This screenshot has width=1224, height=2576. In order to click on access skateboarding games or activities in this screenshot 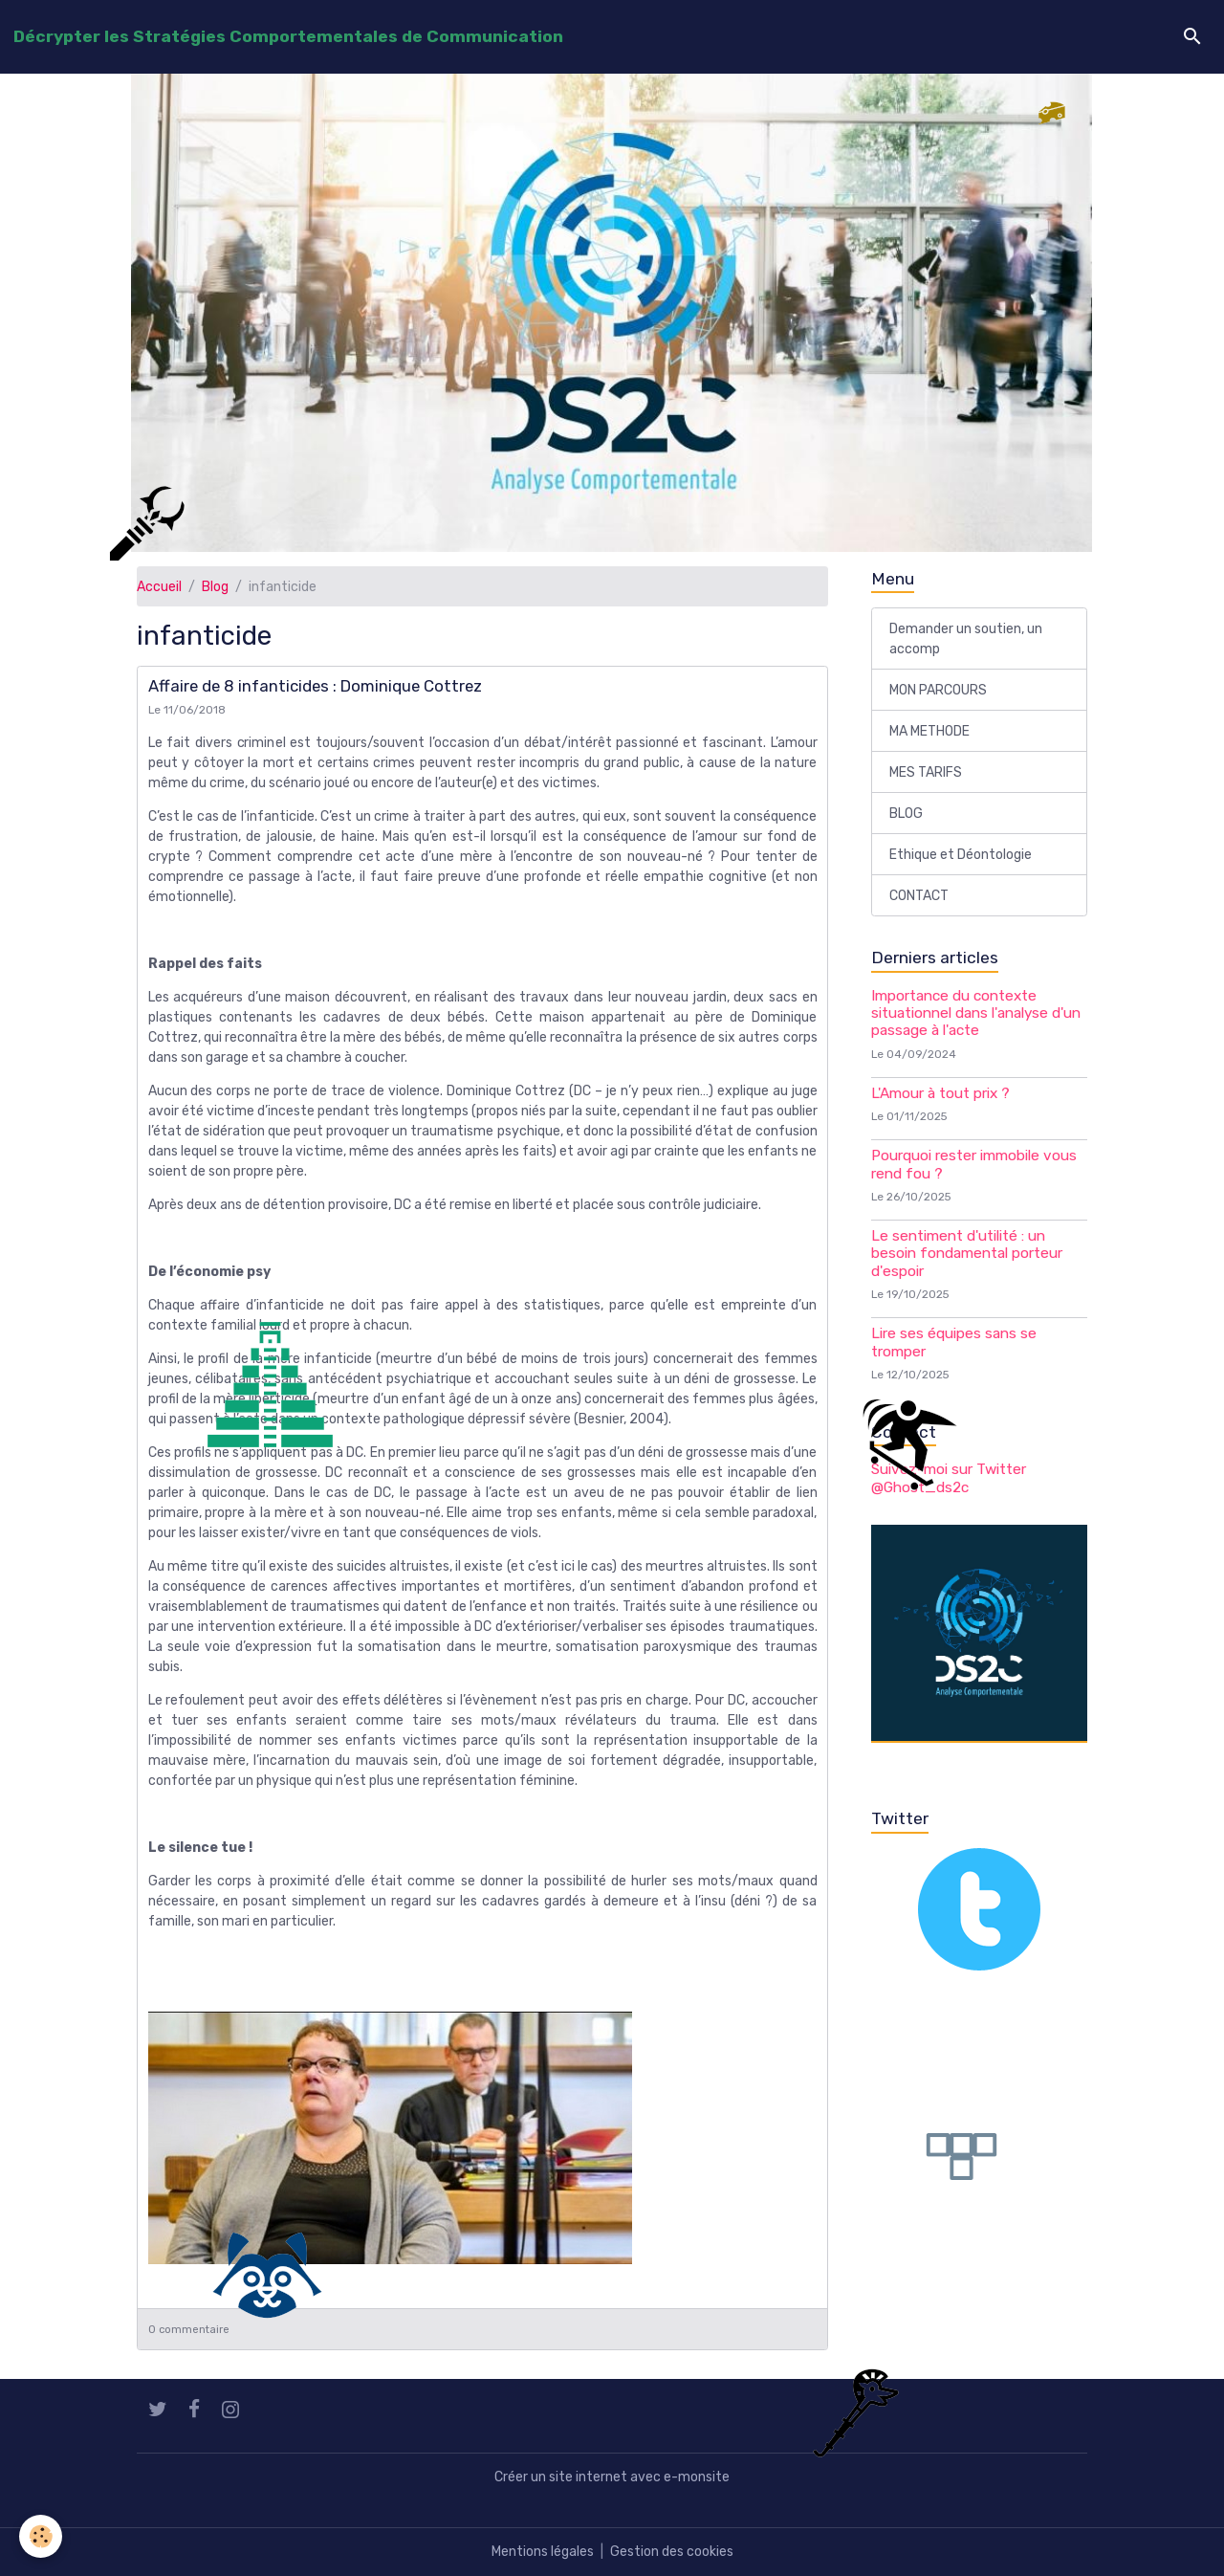, I will do `click(910, 1445)`.